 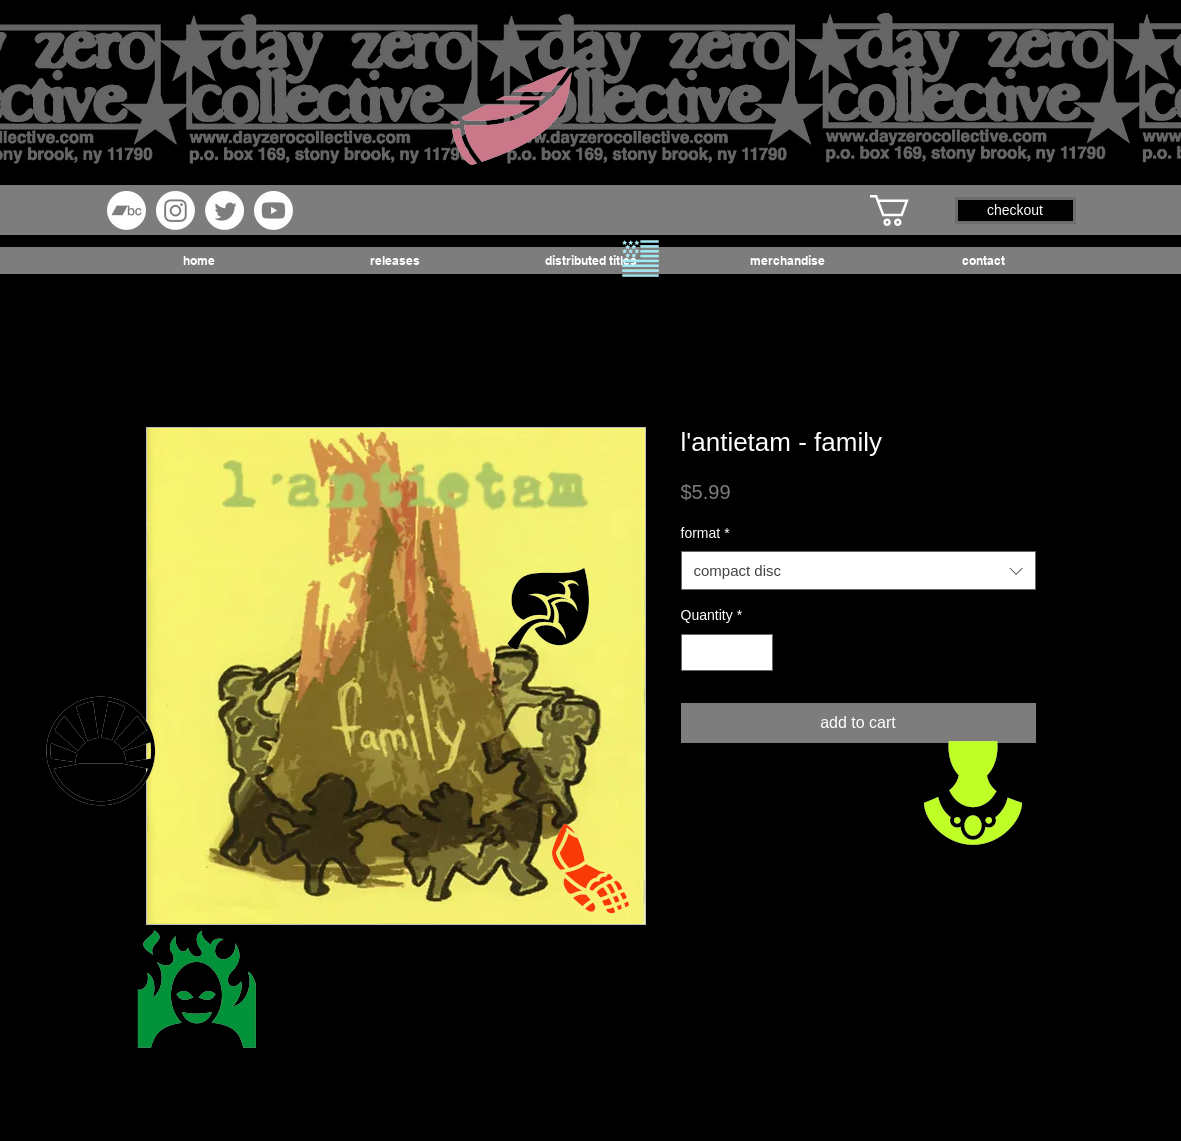 What do you see at coordinates (196, 988) in the screenshot?
I see `pyromaniac character class or trait indicator` at bounding box center [196, 988].